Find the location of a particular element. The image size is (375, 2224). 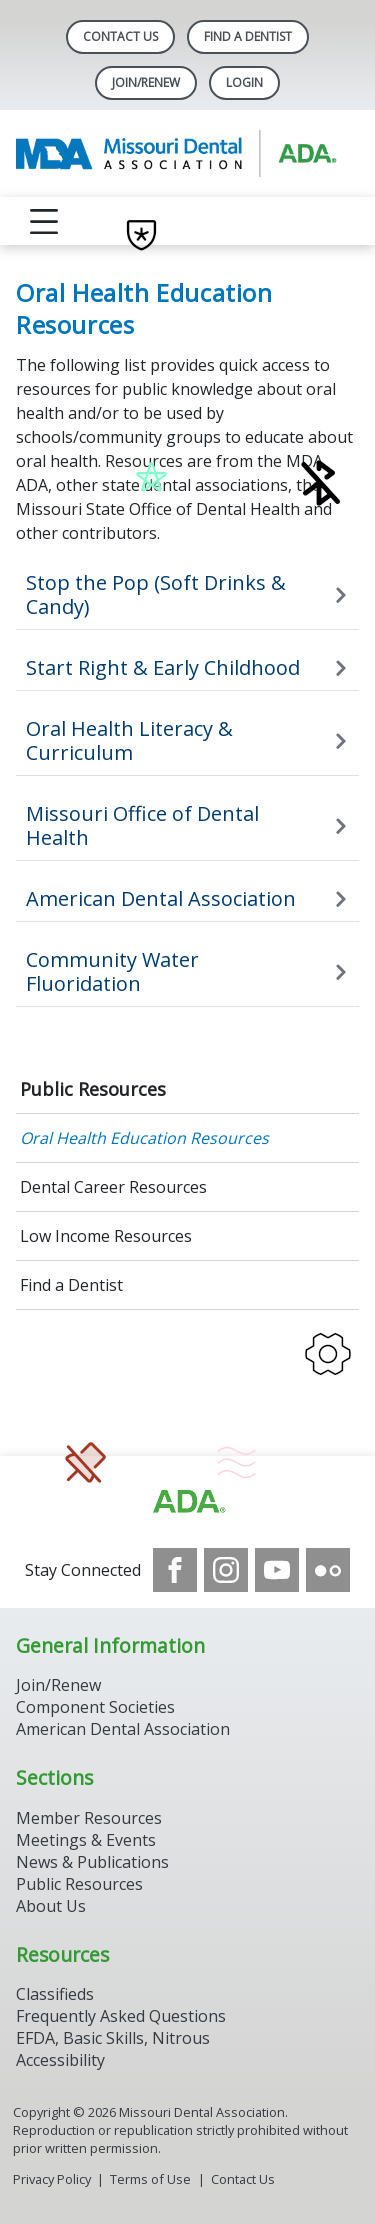

bluetooth is disabled or turned off is located at coordinates (319, 483).